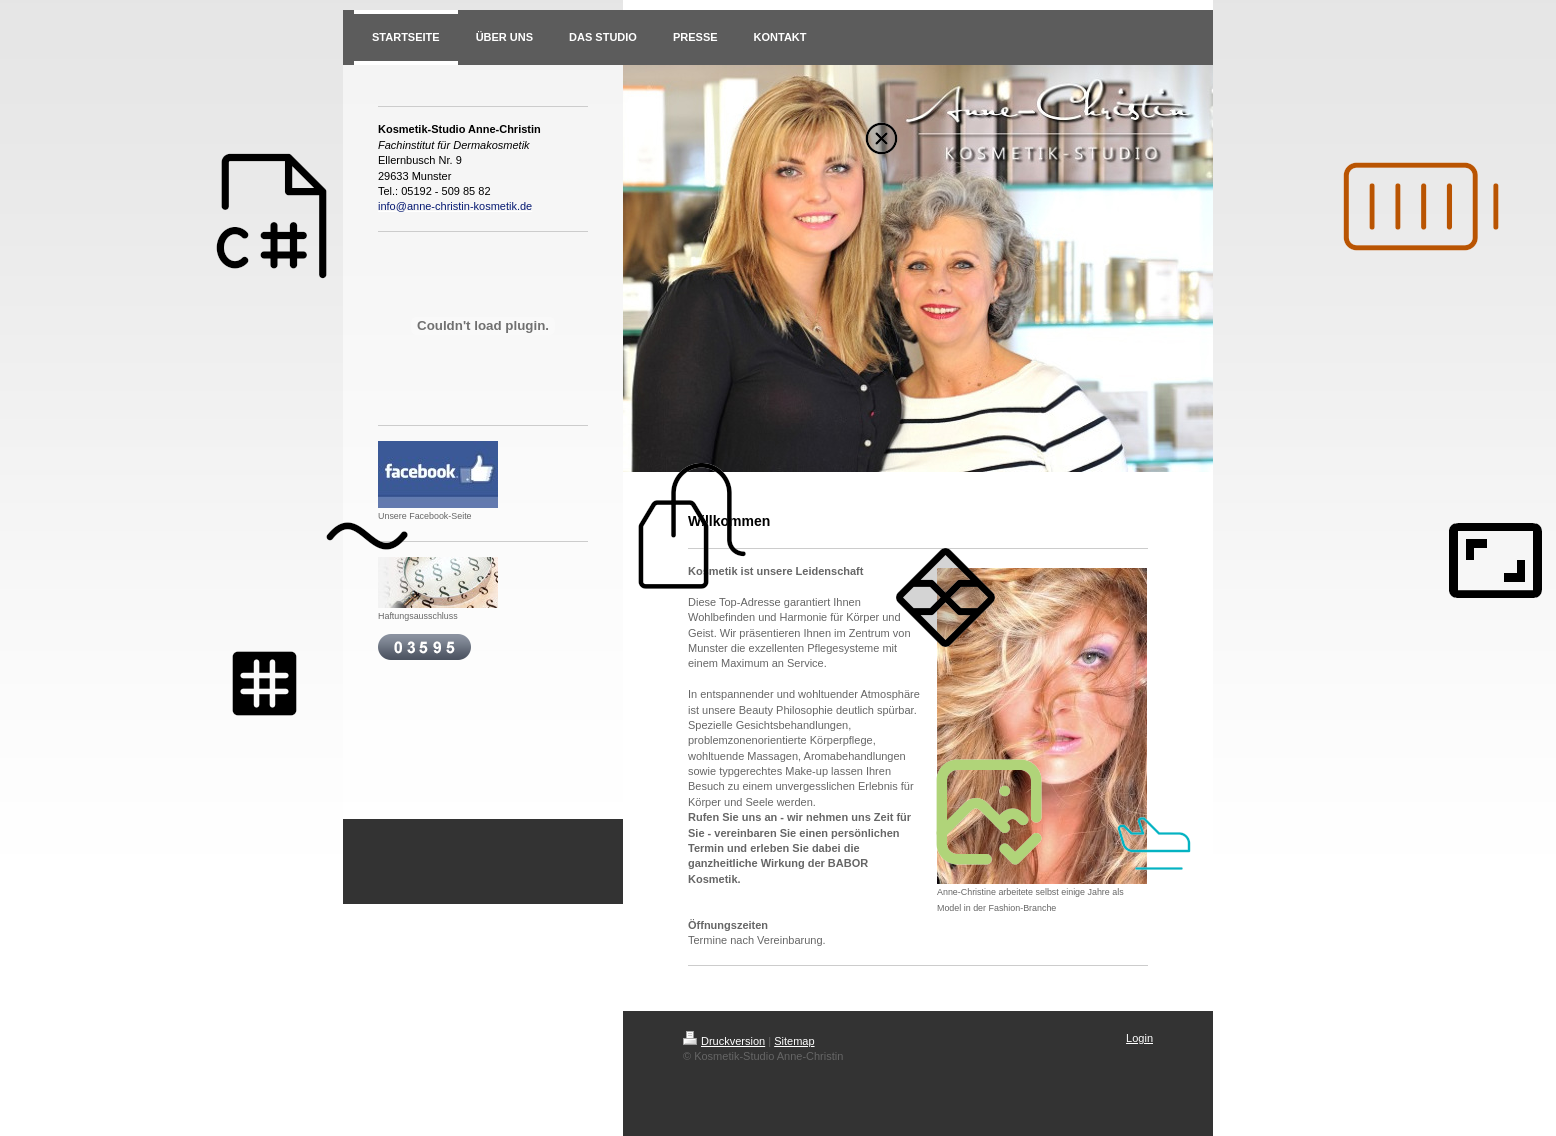 This screenshot has height=1136, width=1556. I want to click on indicates flight mode is active, so click(1154, 841).